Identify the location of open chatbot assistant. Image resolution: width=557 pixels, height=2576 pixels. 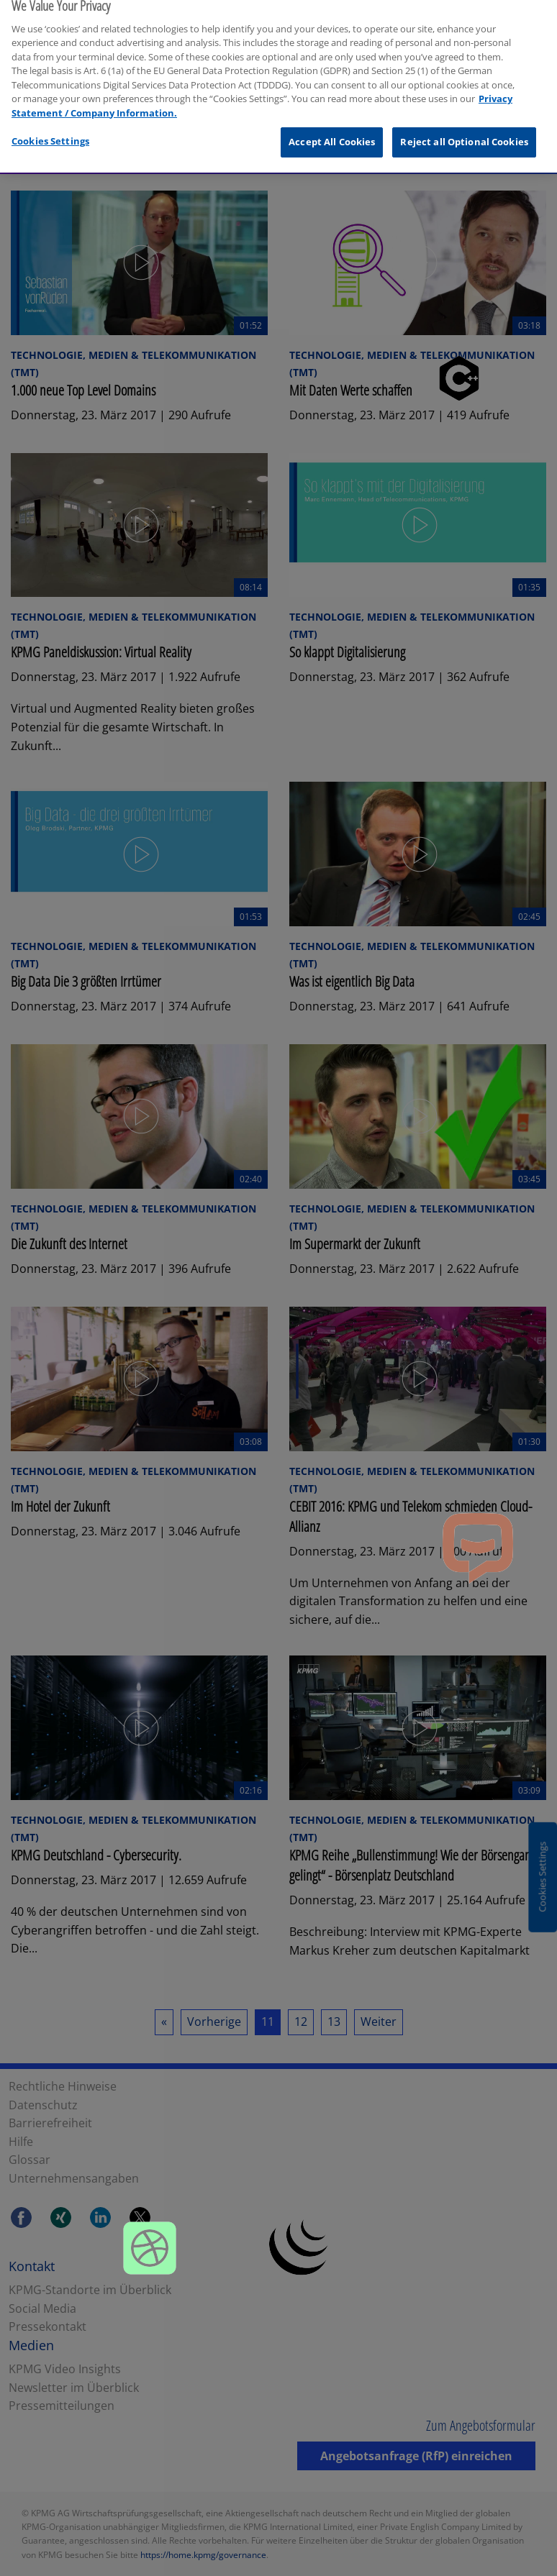
(478, 1548).